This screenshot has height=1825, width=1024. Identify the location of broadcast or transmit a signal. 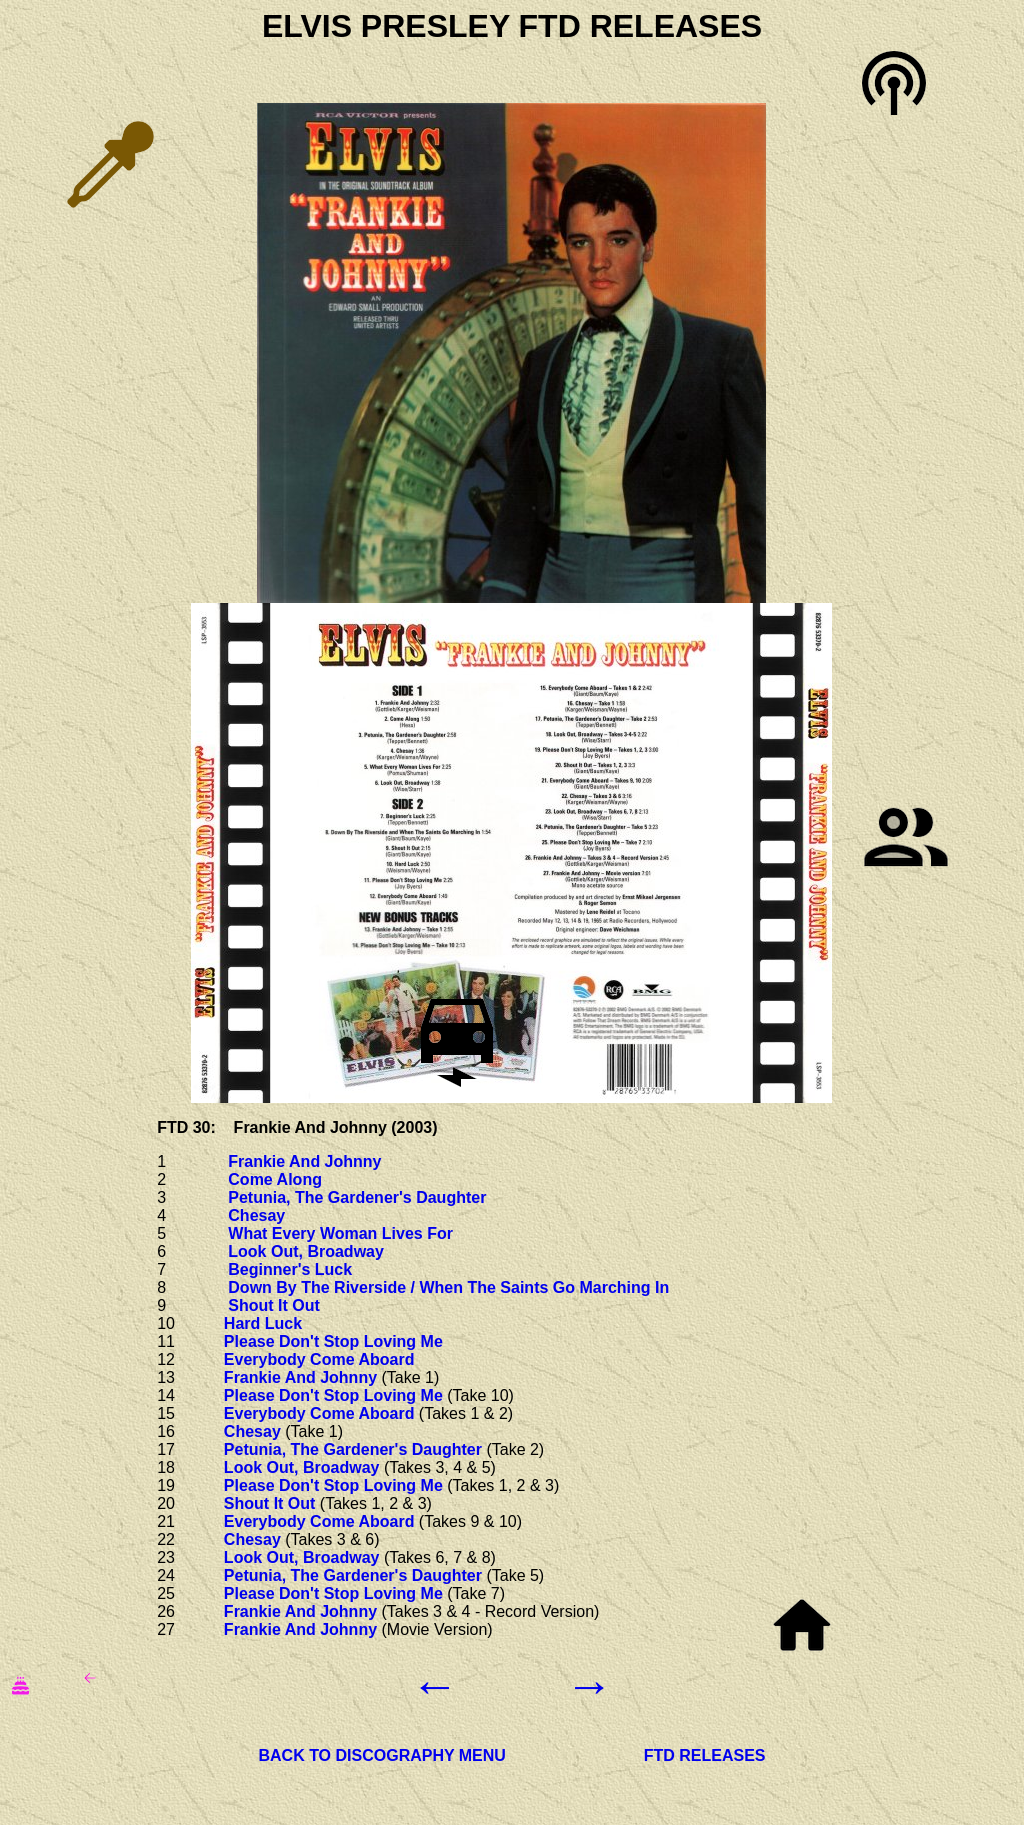
(894, 83).